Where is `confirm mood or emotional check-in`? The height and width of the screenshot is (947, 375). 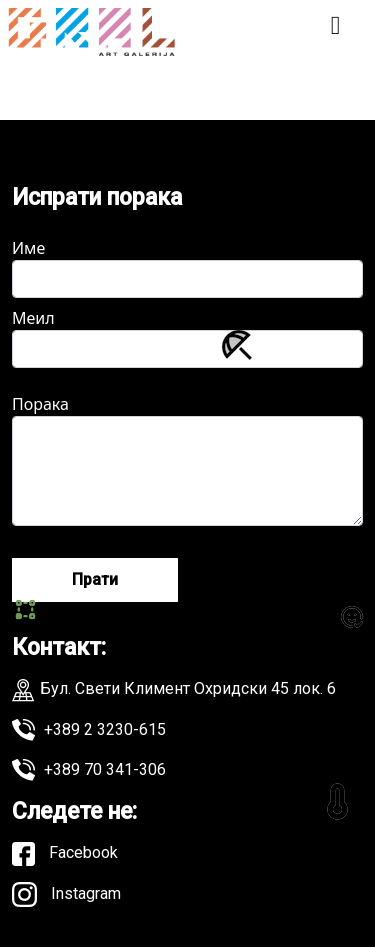
confirm mood or emotional check-in is located at coordinates (352, 617).